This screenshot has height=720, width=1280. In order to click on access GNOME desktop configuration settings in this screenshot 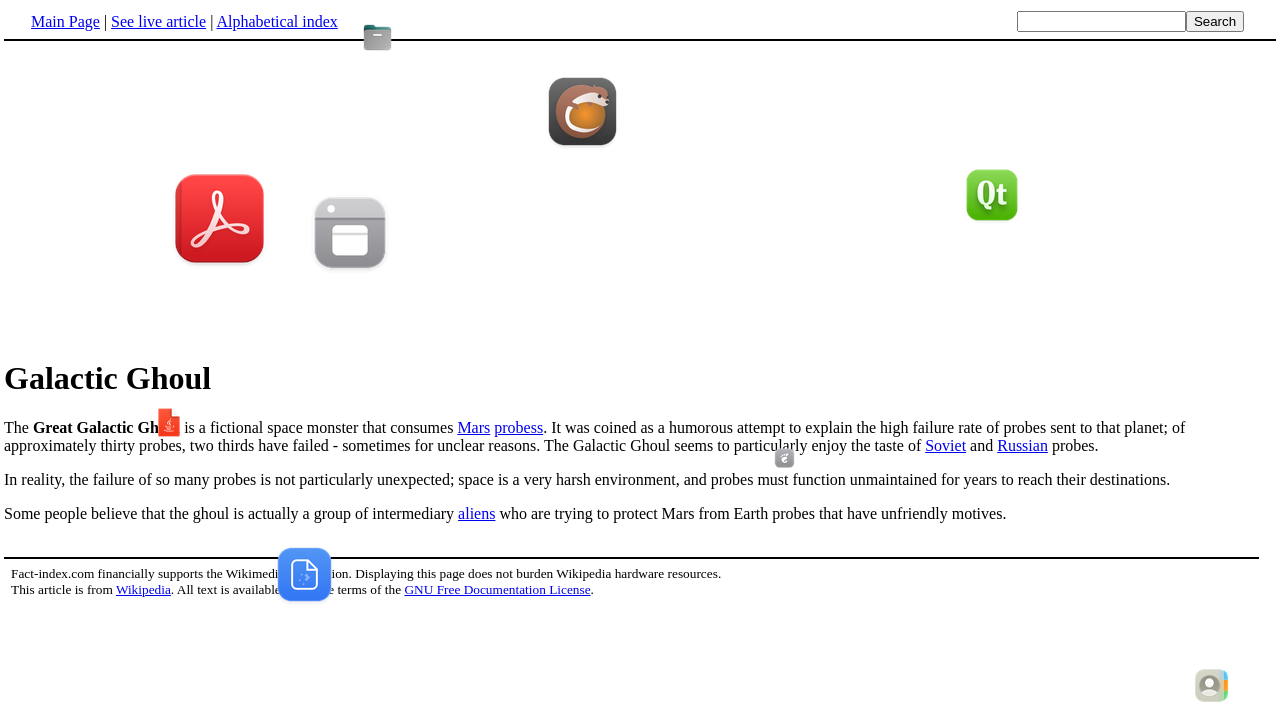, I will do `click(784, 458)`.